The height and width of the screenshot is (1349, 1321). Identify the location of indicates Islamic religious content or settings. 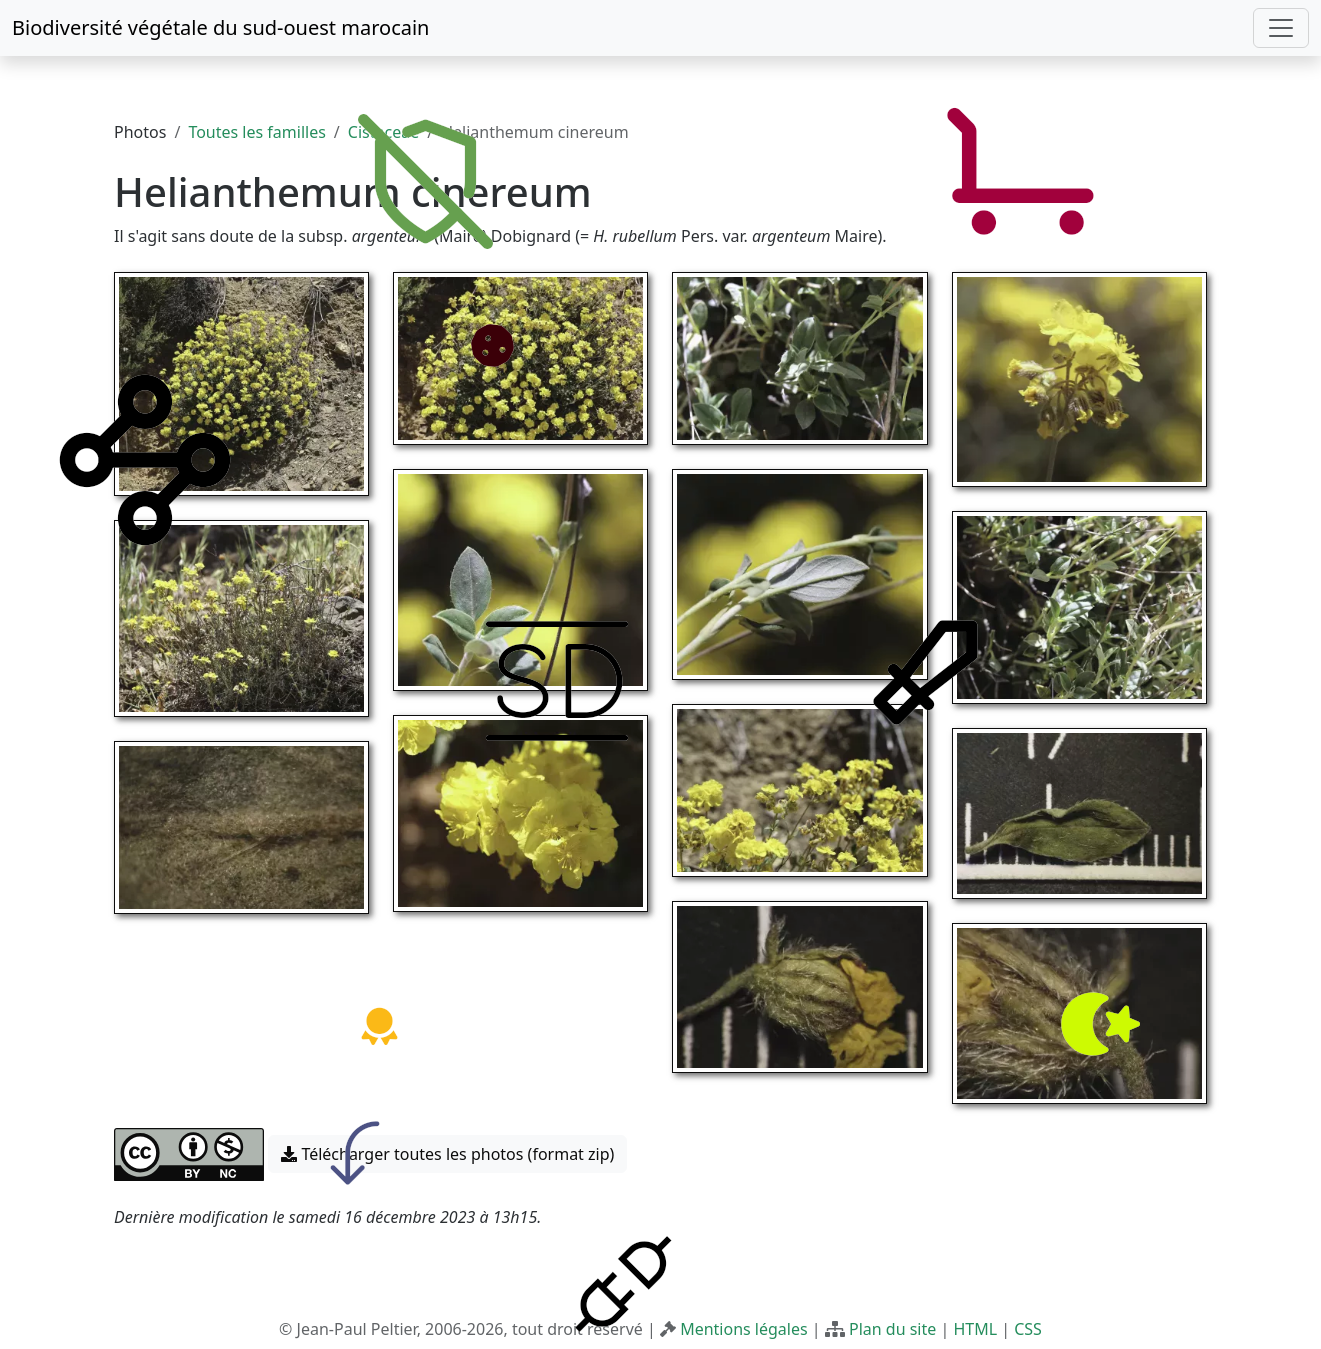
(1098, 1024).